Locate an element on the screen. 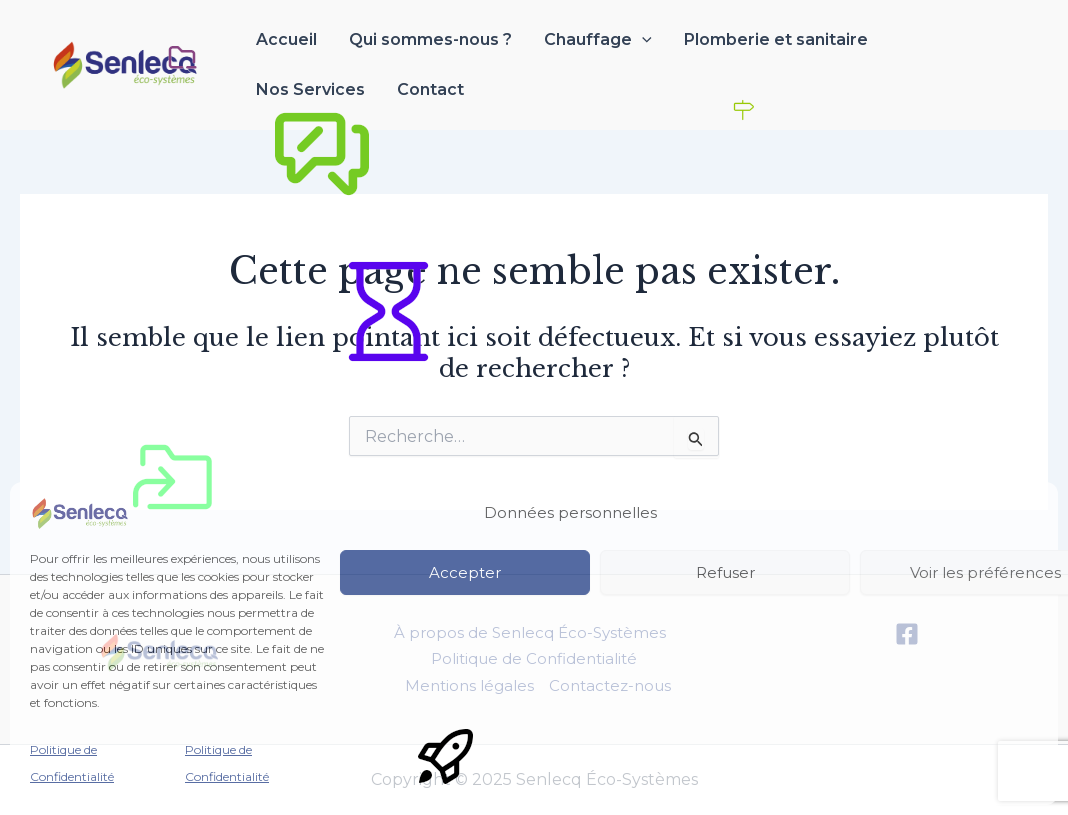 The width and height of the screenshot is (1068, 815). indicates a process is in progress or loading is located at coordinates (388, 311).